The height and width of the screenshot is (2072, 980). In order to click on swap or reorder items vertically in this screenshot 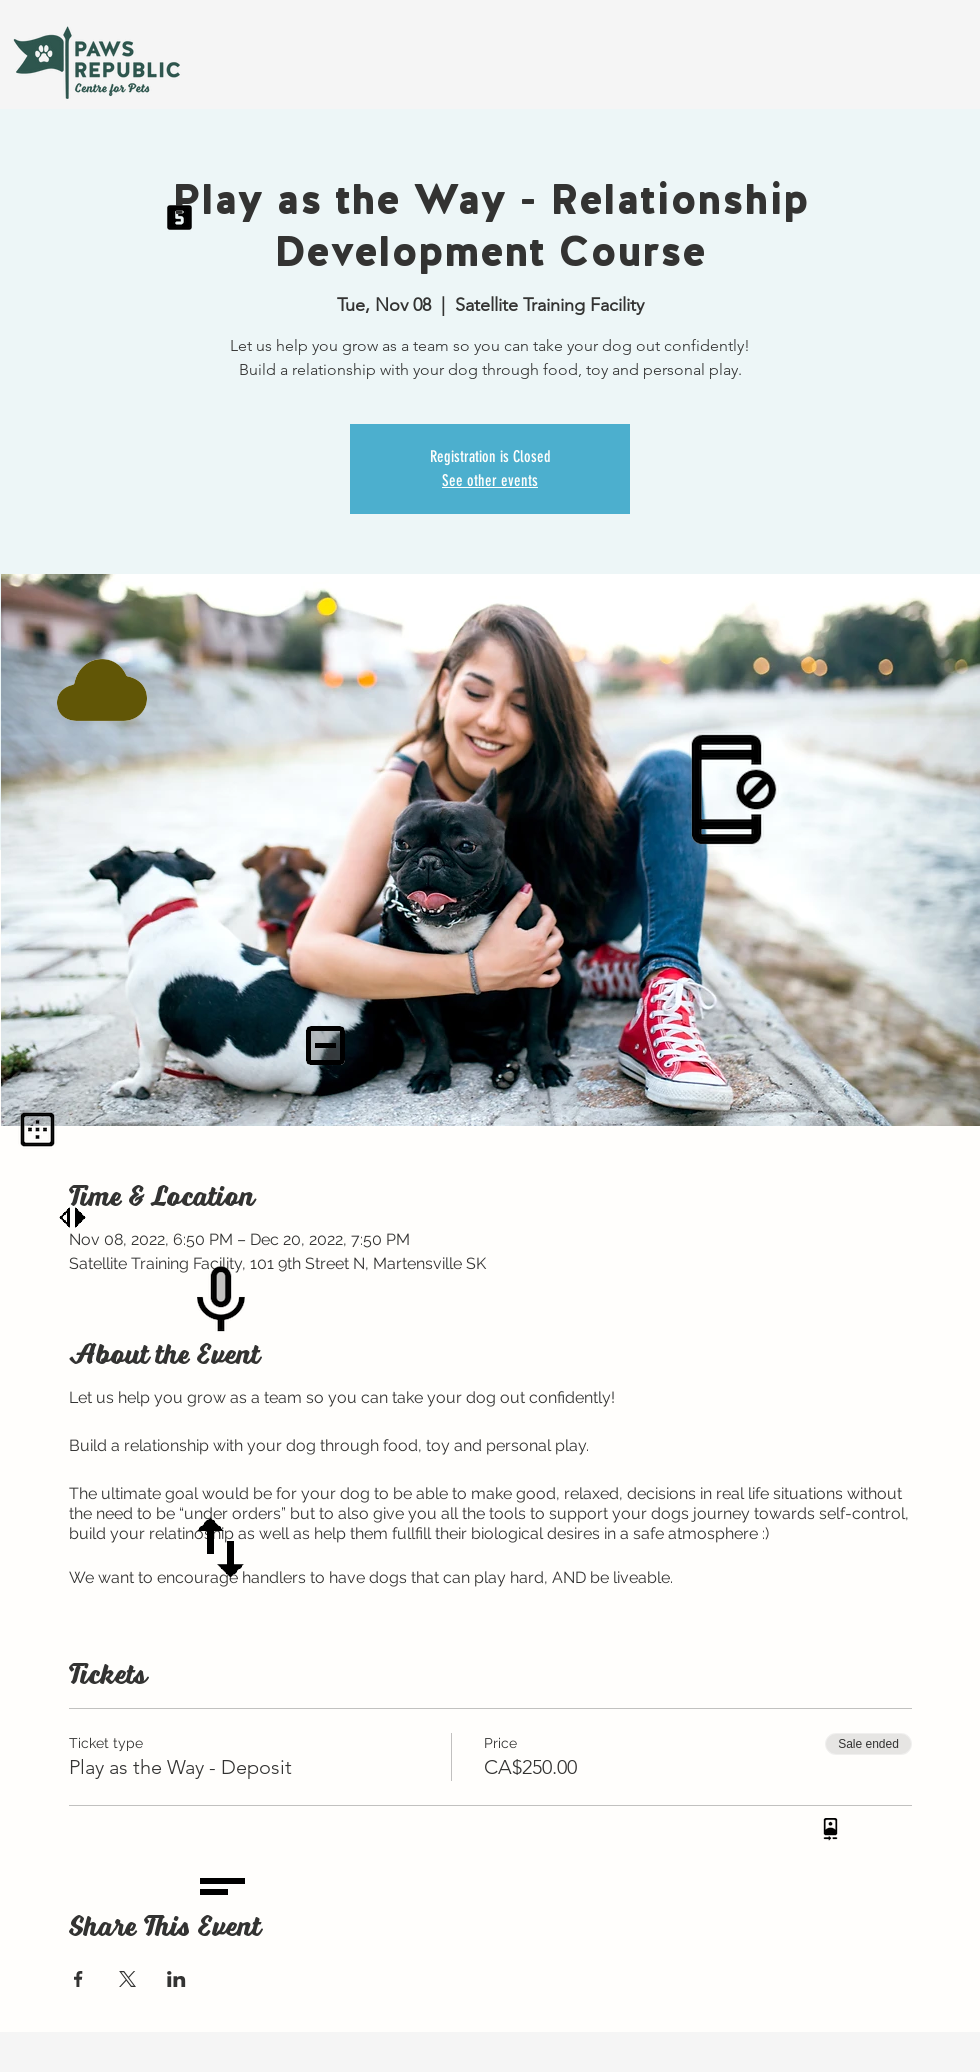, I will do `click(220, 1547)`.